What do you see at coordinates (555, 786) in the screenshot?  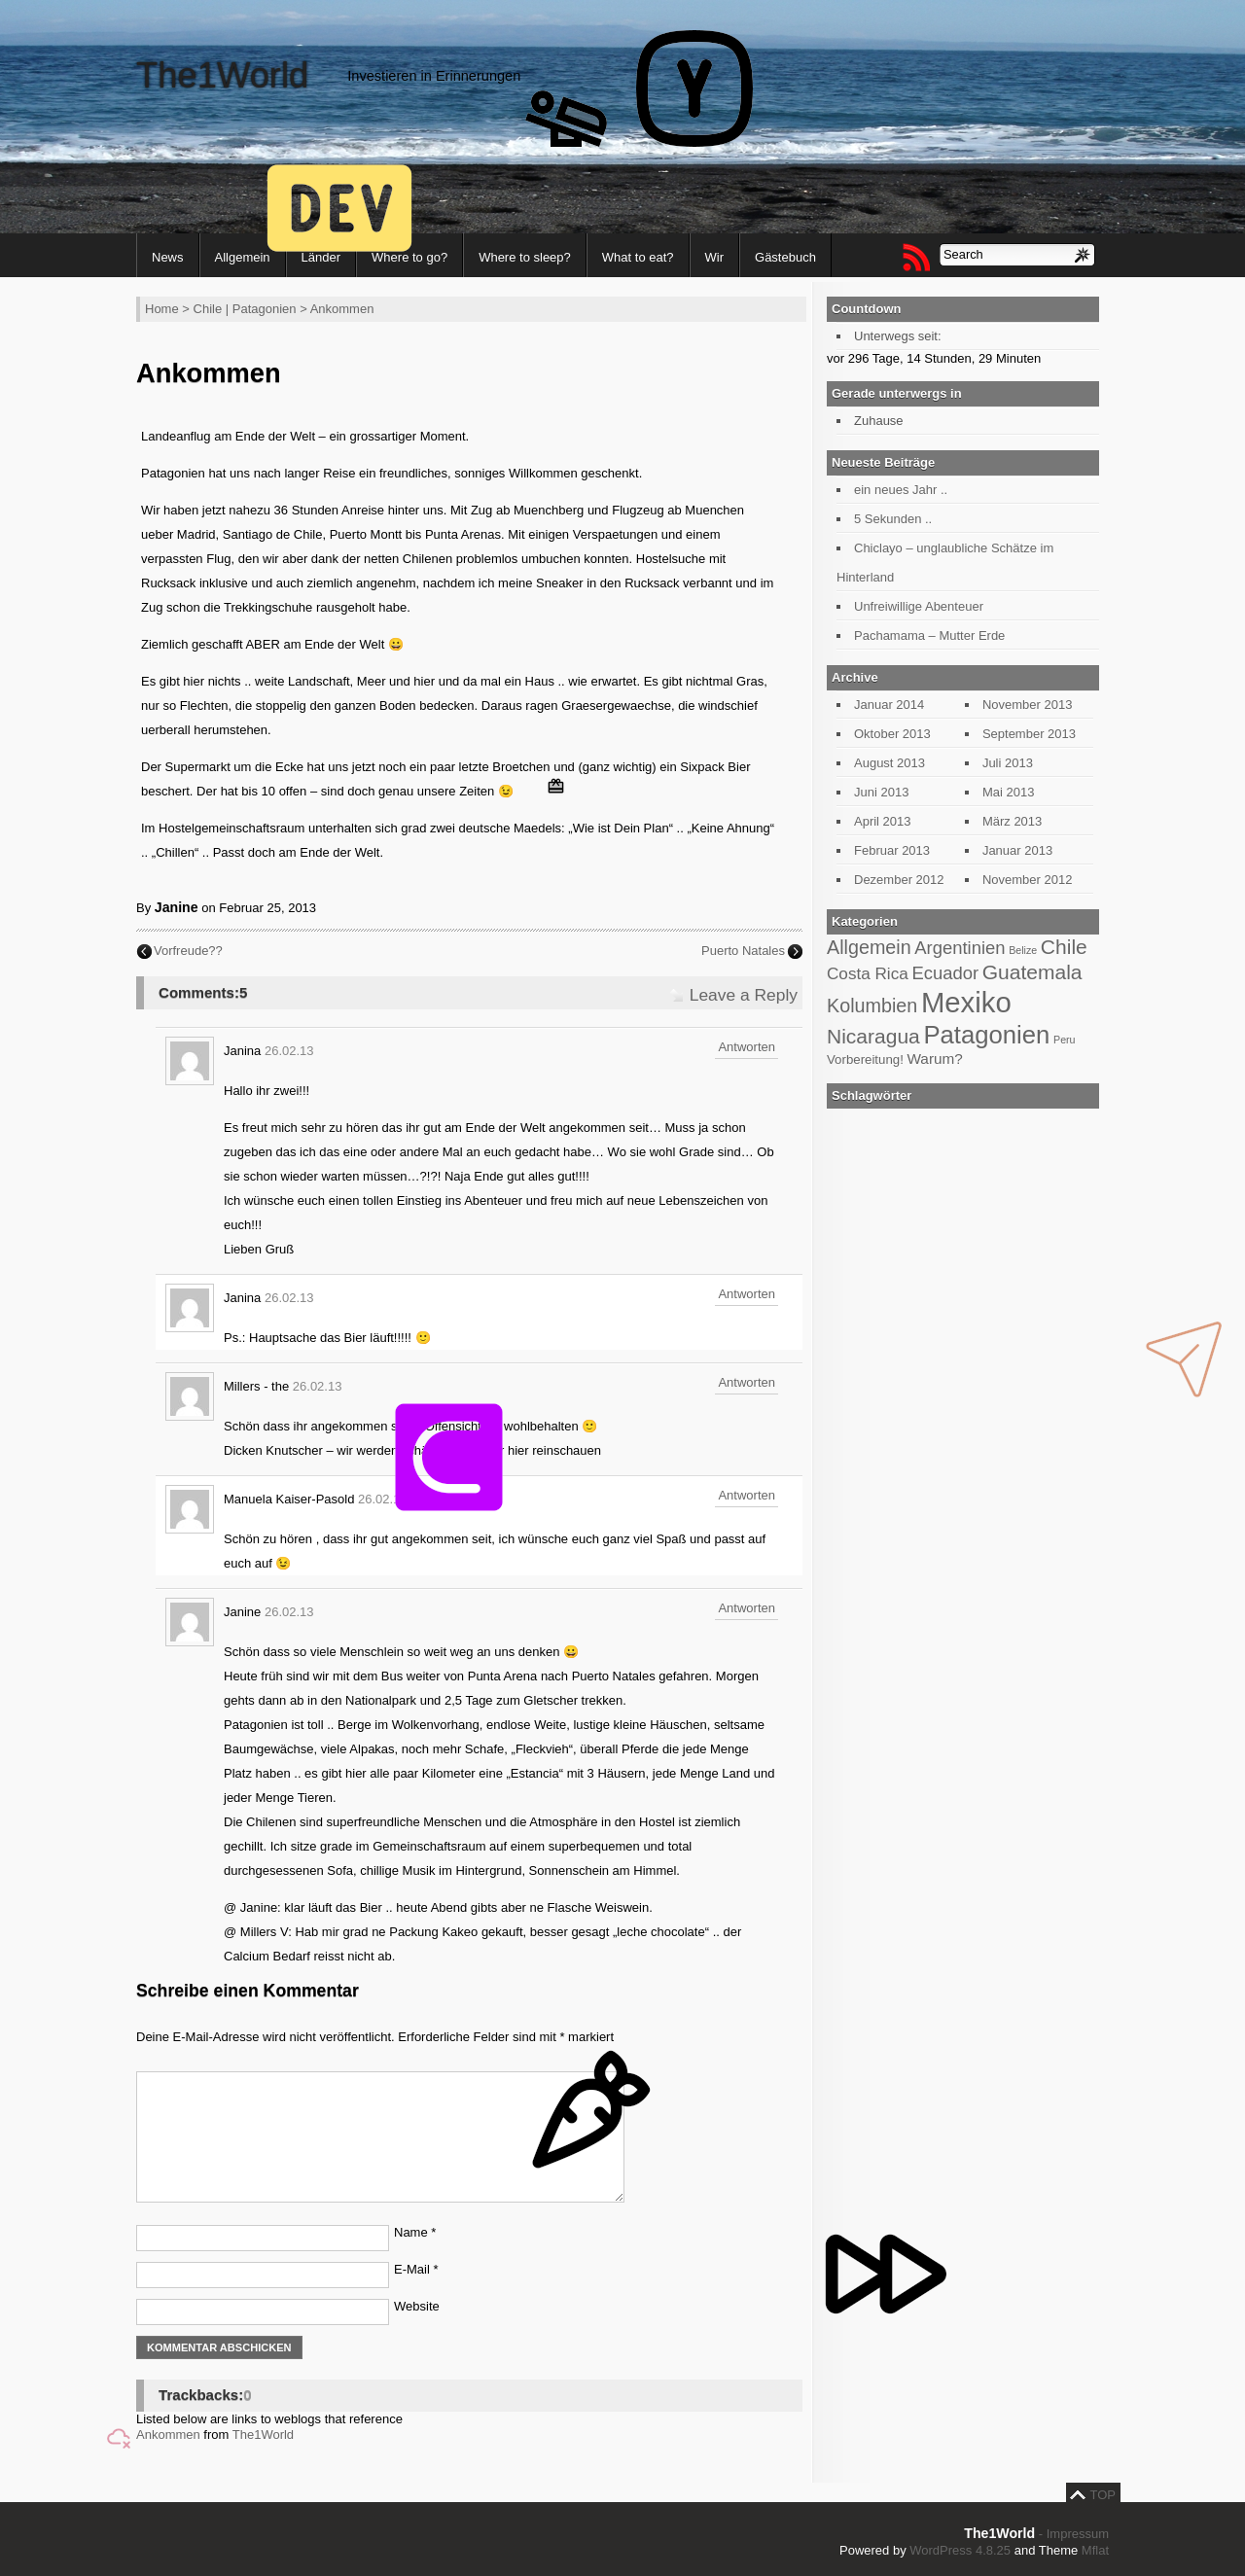 I see `view or redeem a gift card` at bounding box center [555, 786].